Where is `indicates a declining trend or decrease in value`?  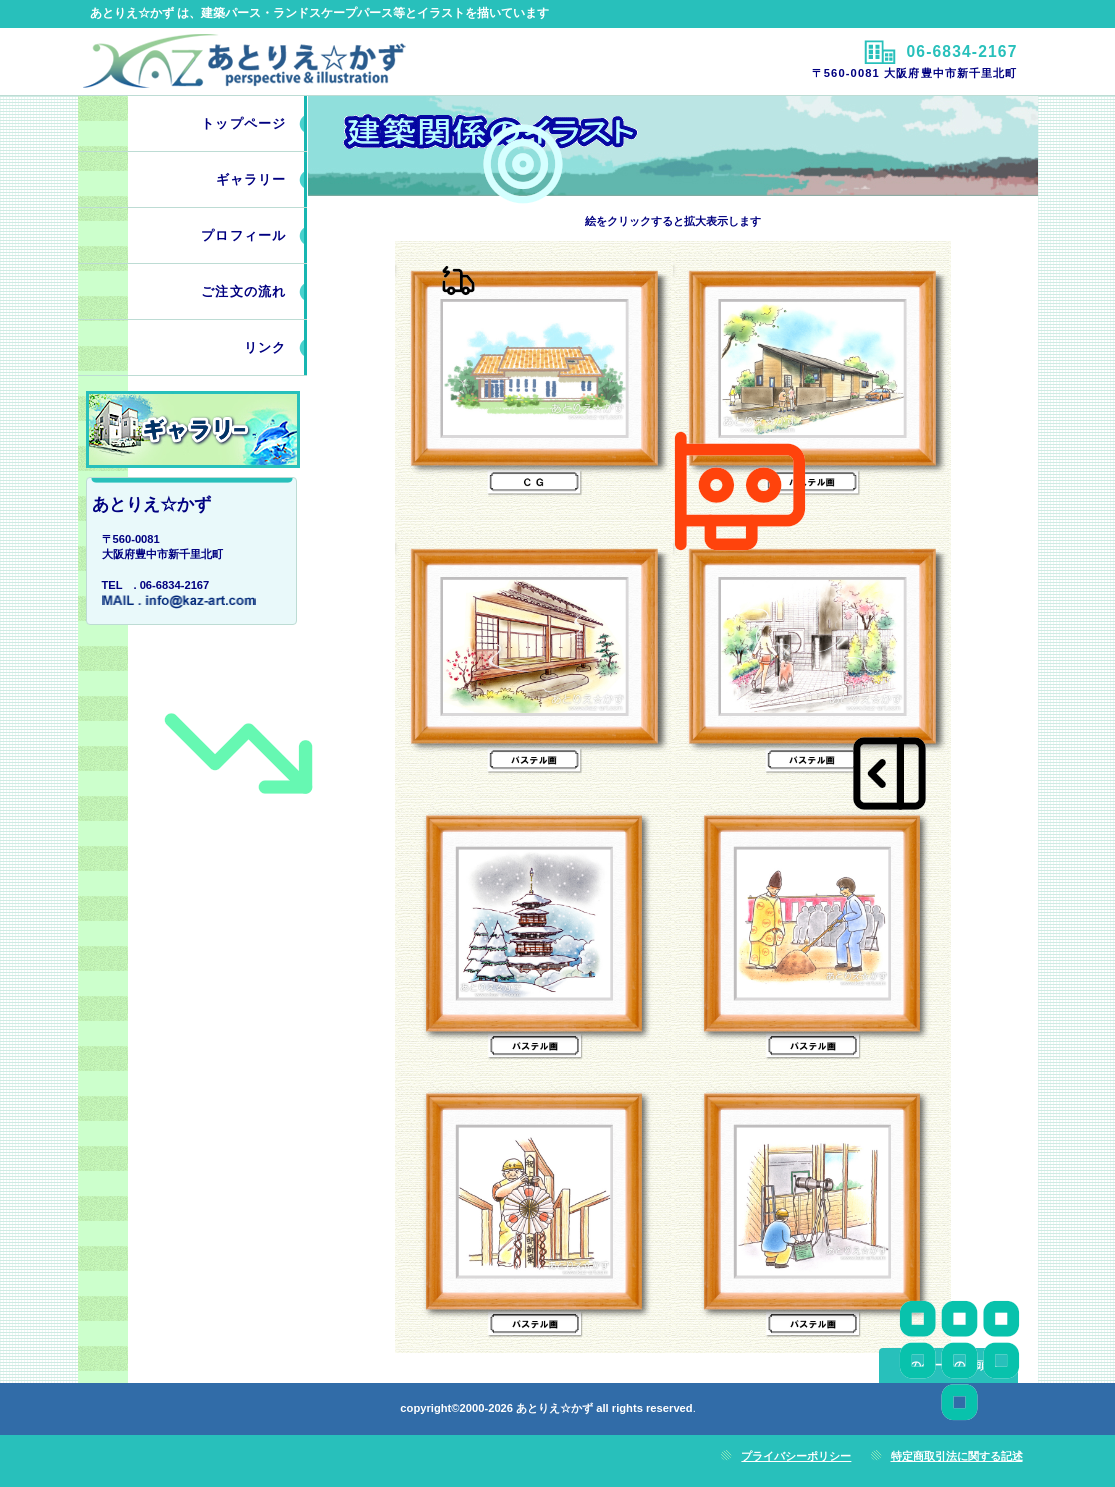
indicates a declining trend or decrease in value is located at coordinates (238, 753).